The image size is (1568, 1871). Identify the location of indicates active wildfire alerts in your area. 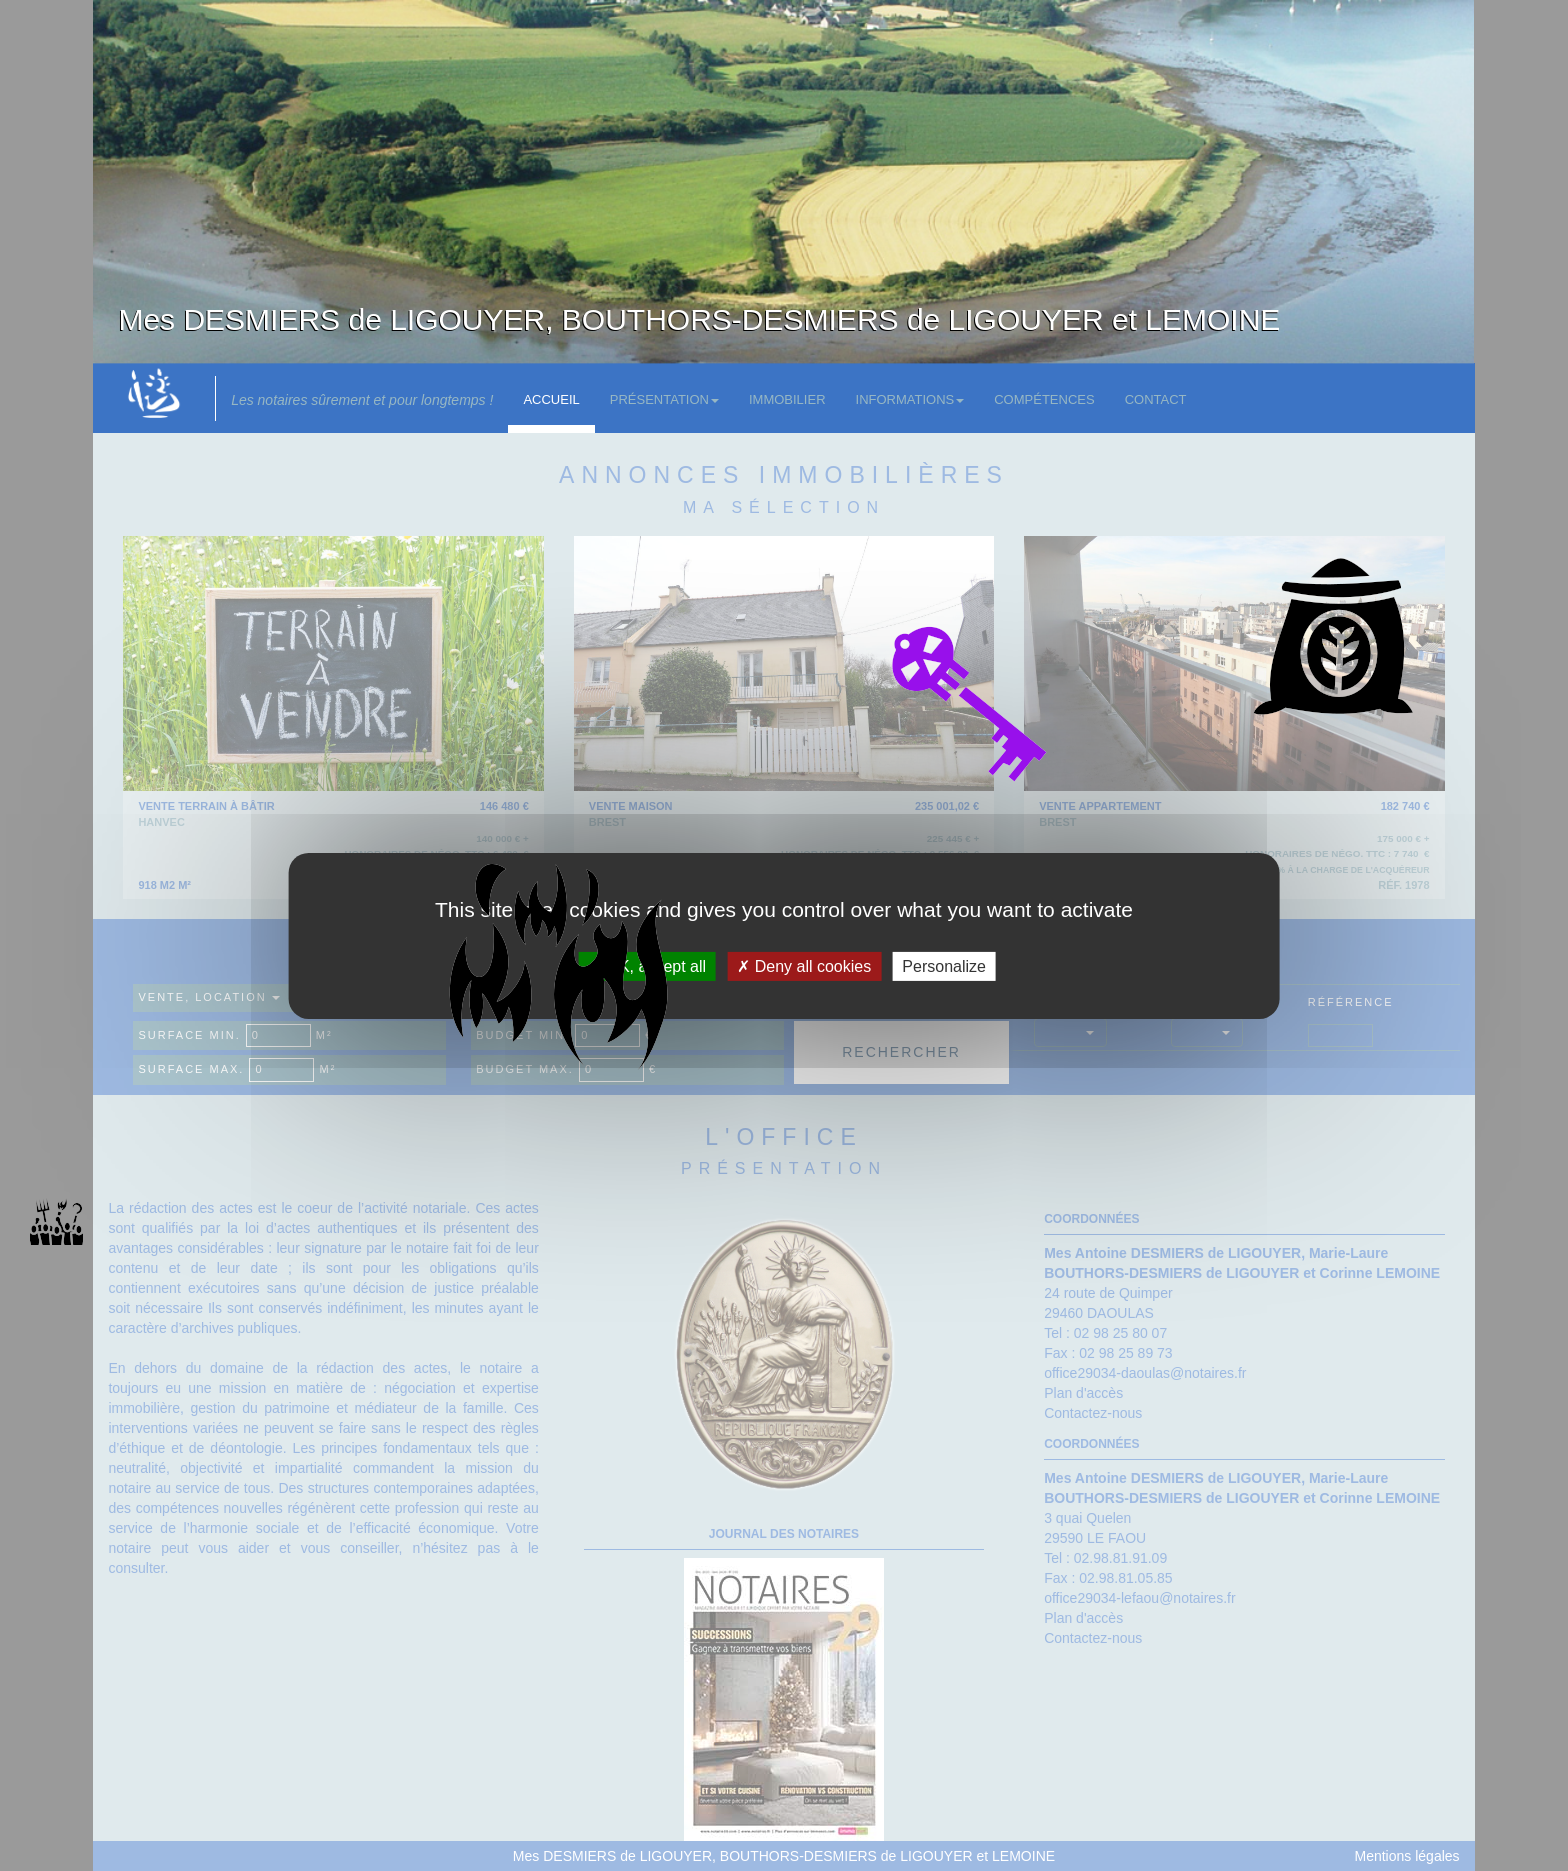
(557, 973).